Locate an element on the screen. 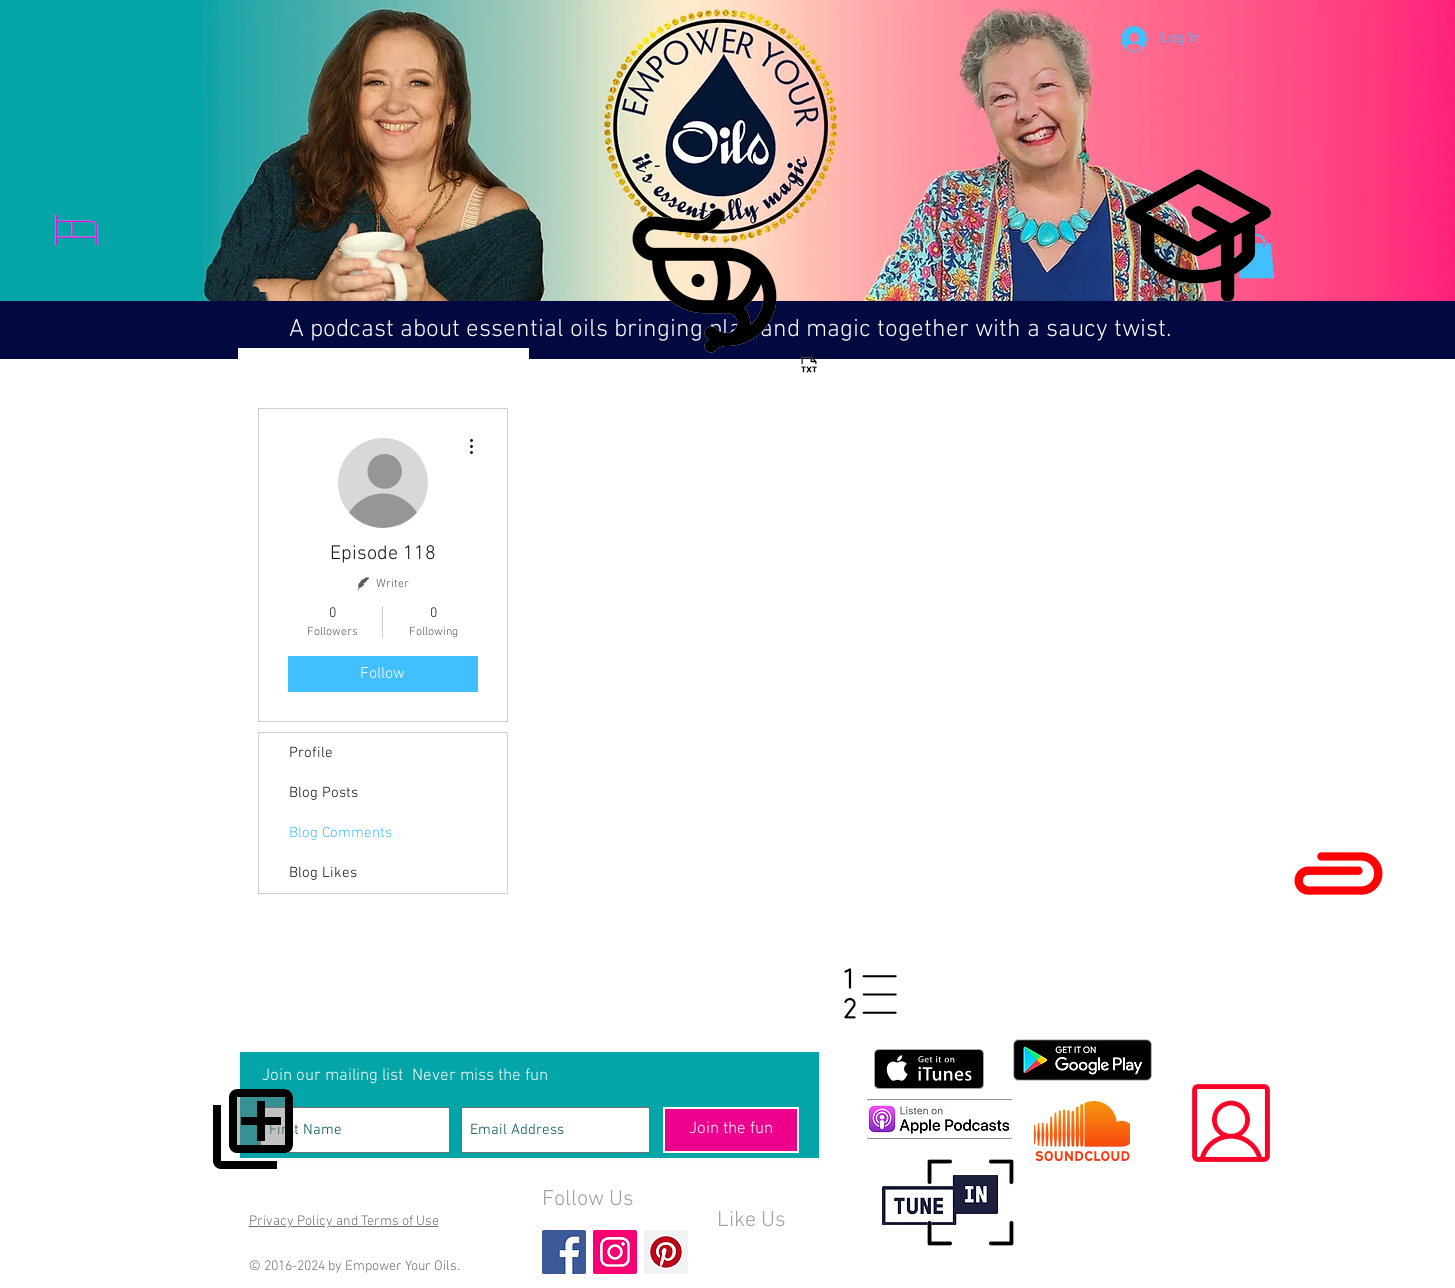 Image resolution: width=1455 pixels, height=1288 pixels. access education or learning resources is located at coordinates (1198, 231).